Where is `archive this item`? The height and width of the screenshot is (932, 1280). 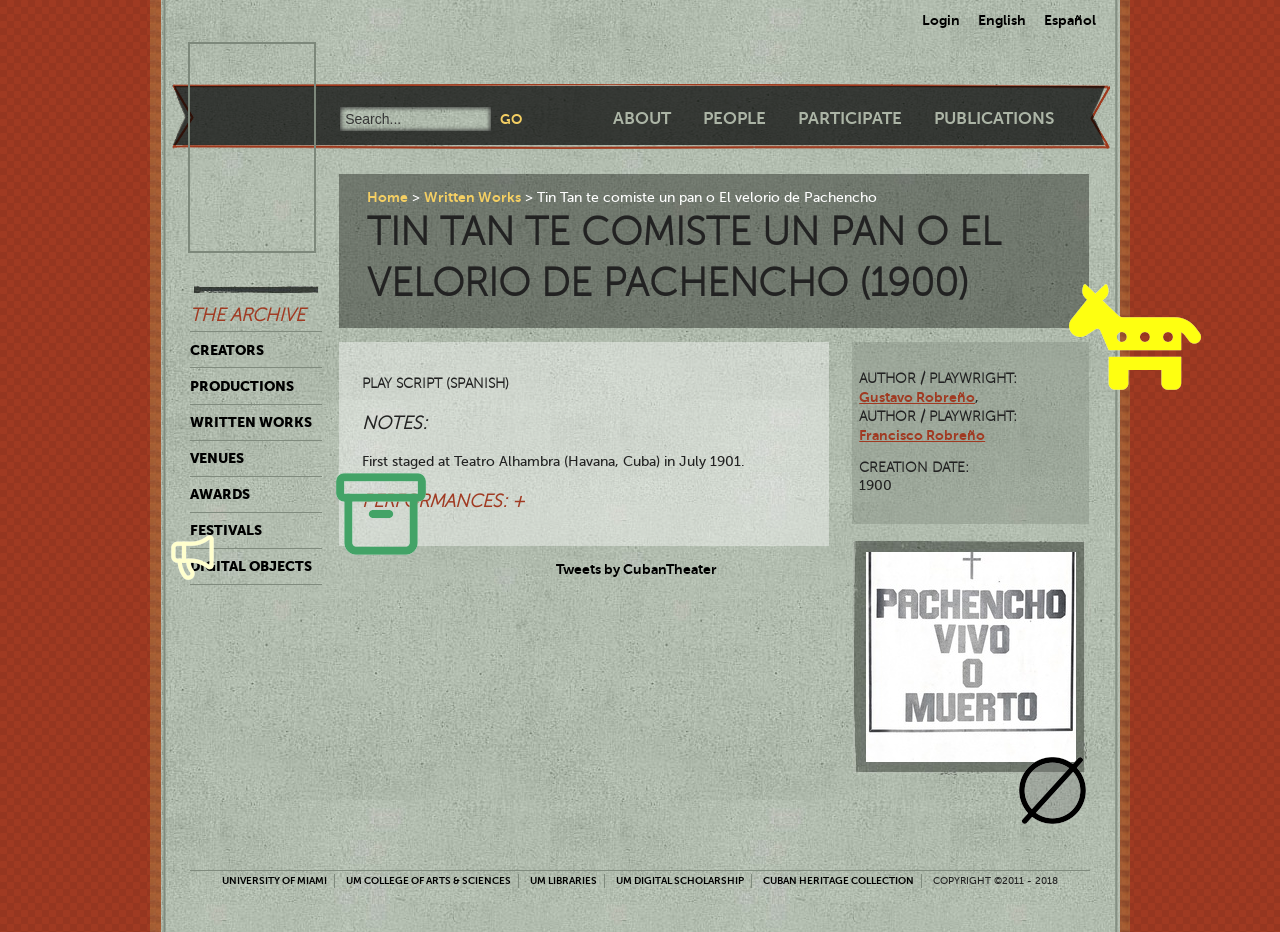
archive this item is located at coordinates (381, 514).